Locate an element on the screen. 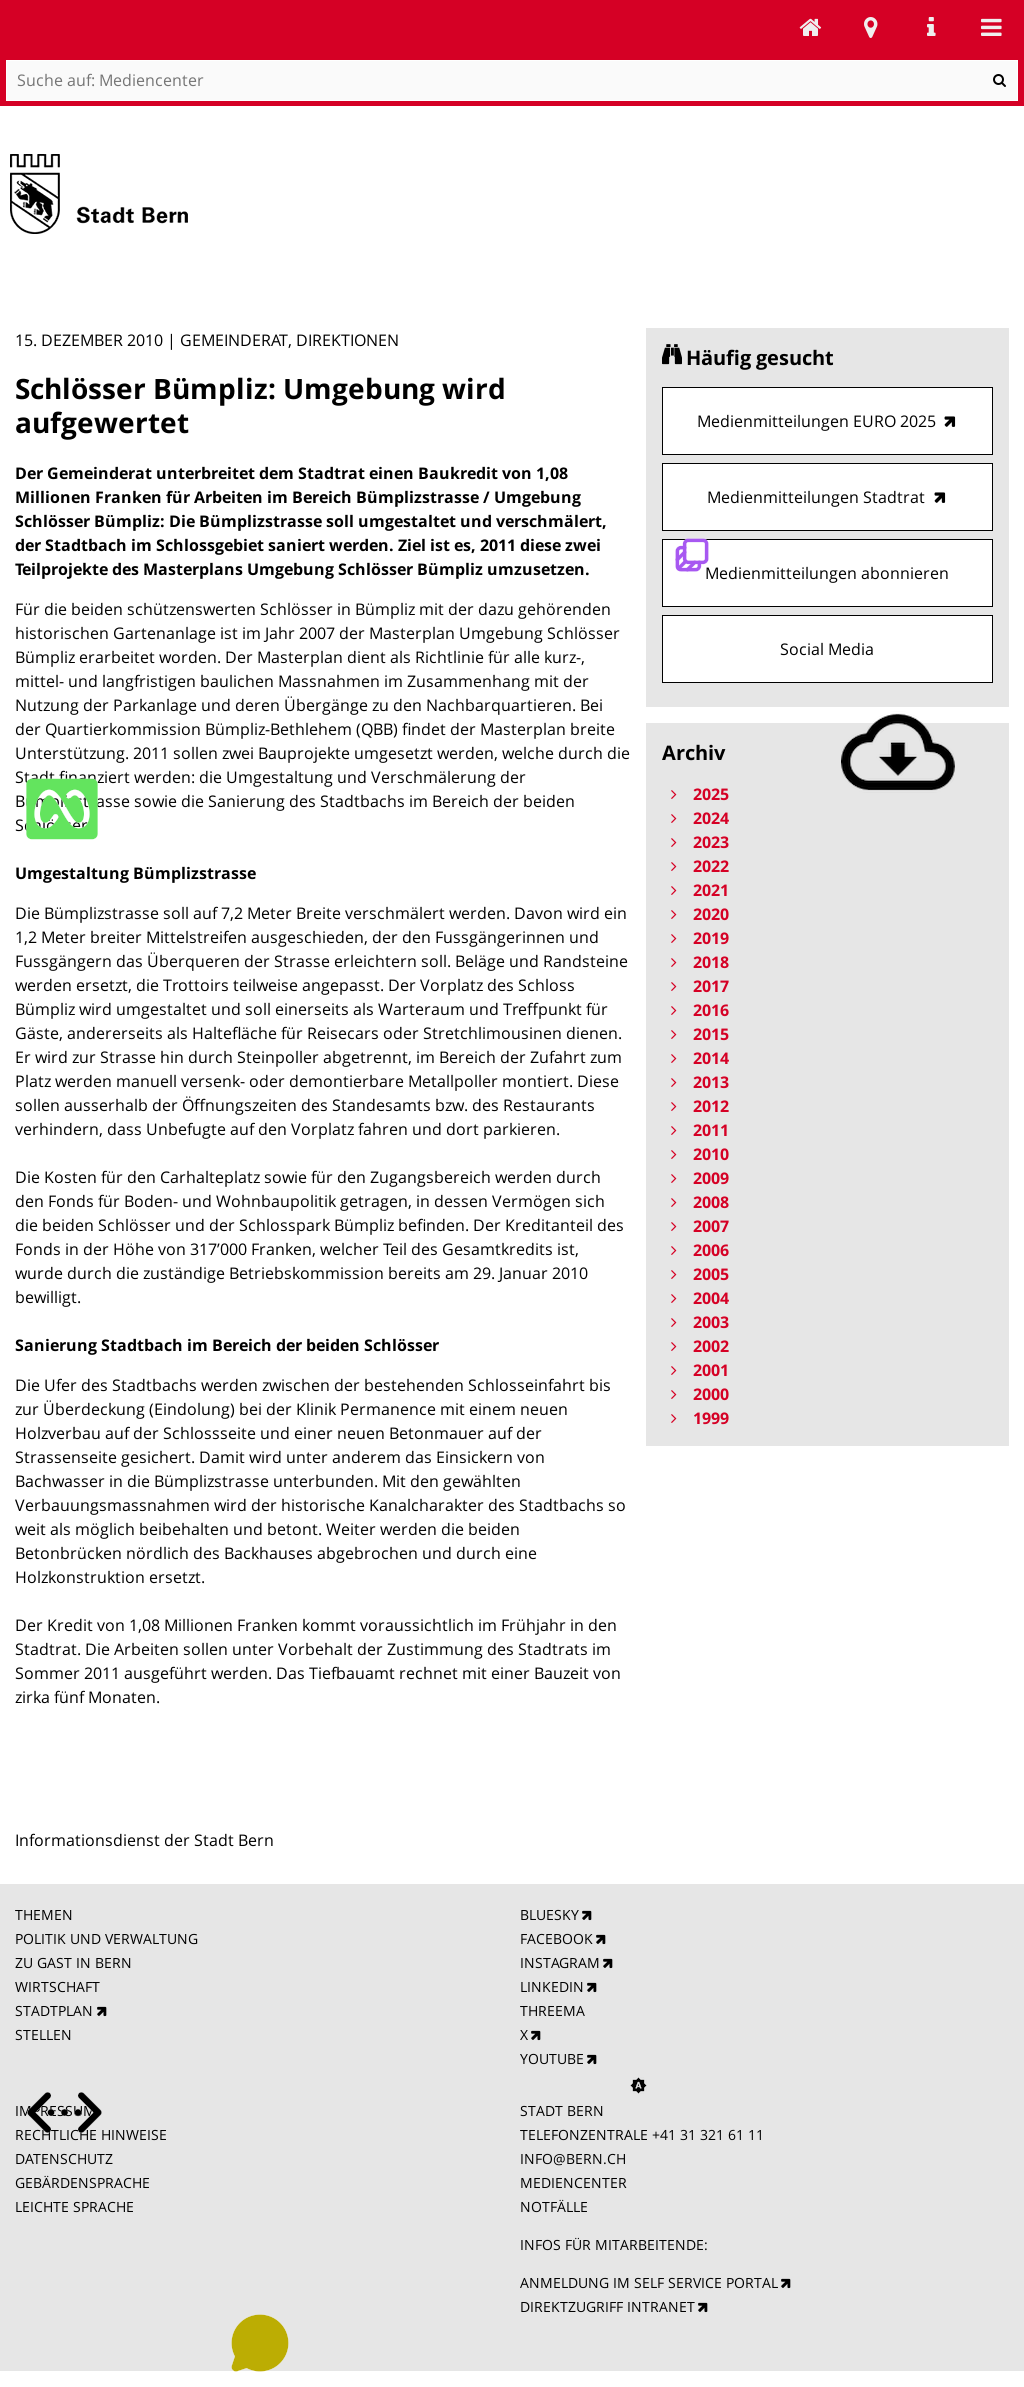  enable automatic brightness adjustment is located at coordinates (638, 2085).